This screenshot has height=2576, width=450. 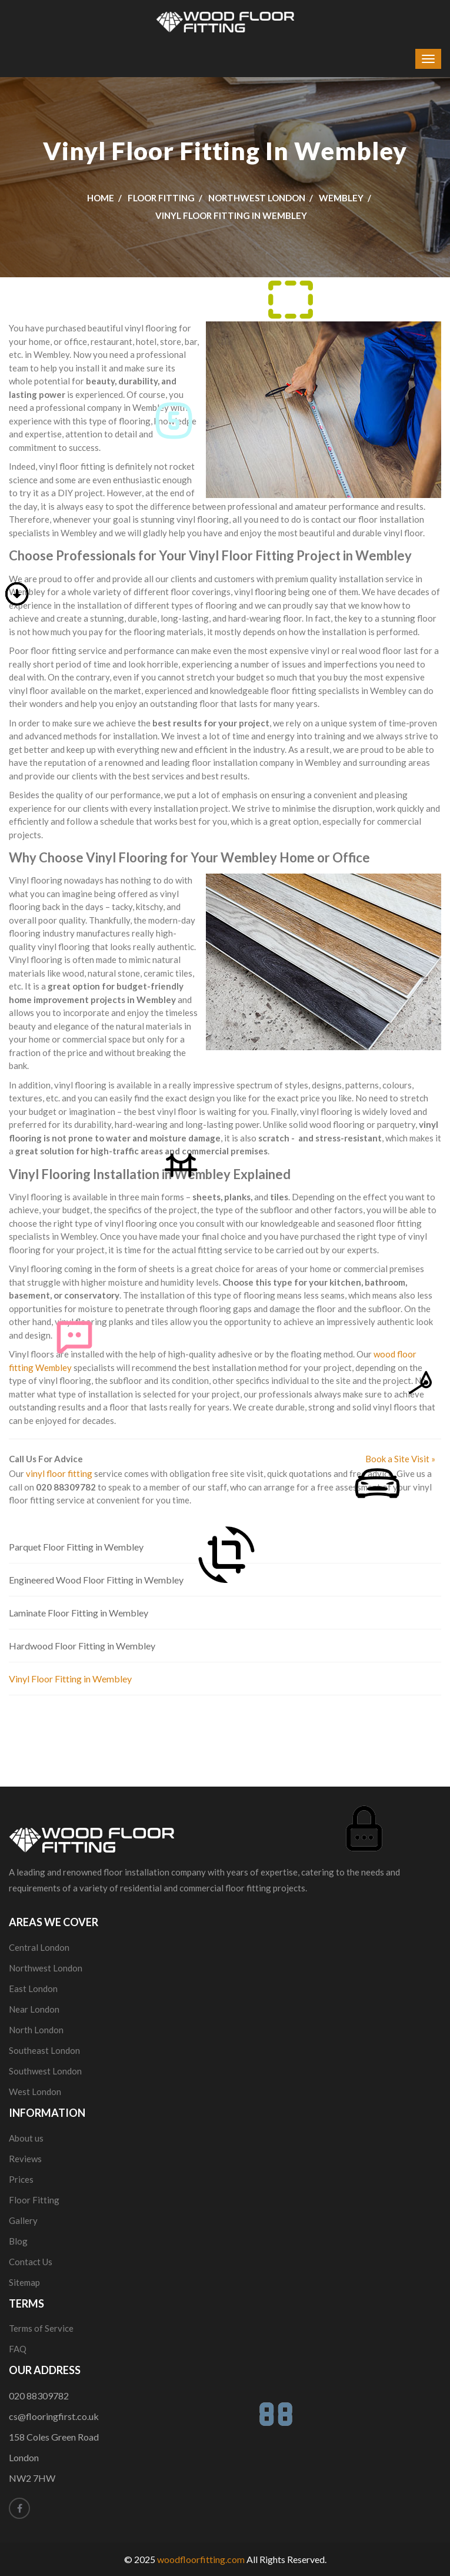 I want to click on indicates step 5 in a multi-step process, so click(x=174, y=420).